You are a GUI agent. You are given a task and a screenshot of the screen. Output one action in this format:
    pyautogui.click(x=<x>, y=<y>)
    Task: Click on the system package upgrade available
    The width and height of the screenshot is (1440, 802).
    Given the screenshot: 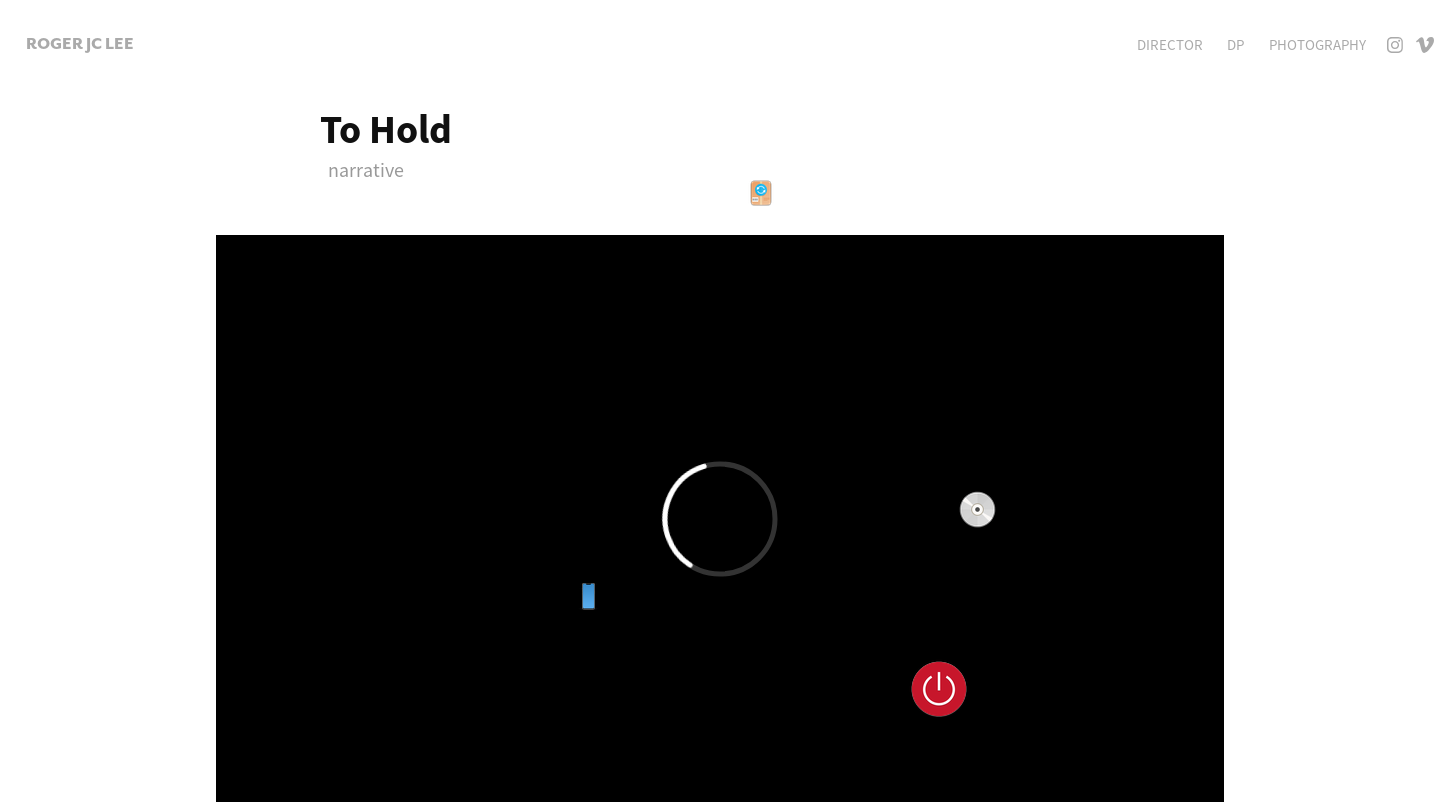 What is the action you would take?
    pyautogui.click(x=761, y=193)
    